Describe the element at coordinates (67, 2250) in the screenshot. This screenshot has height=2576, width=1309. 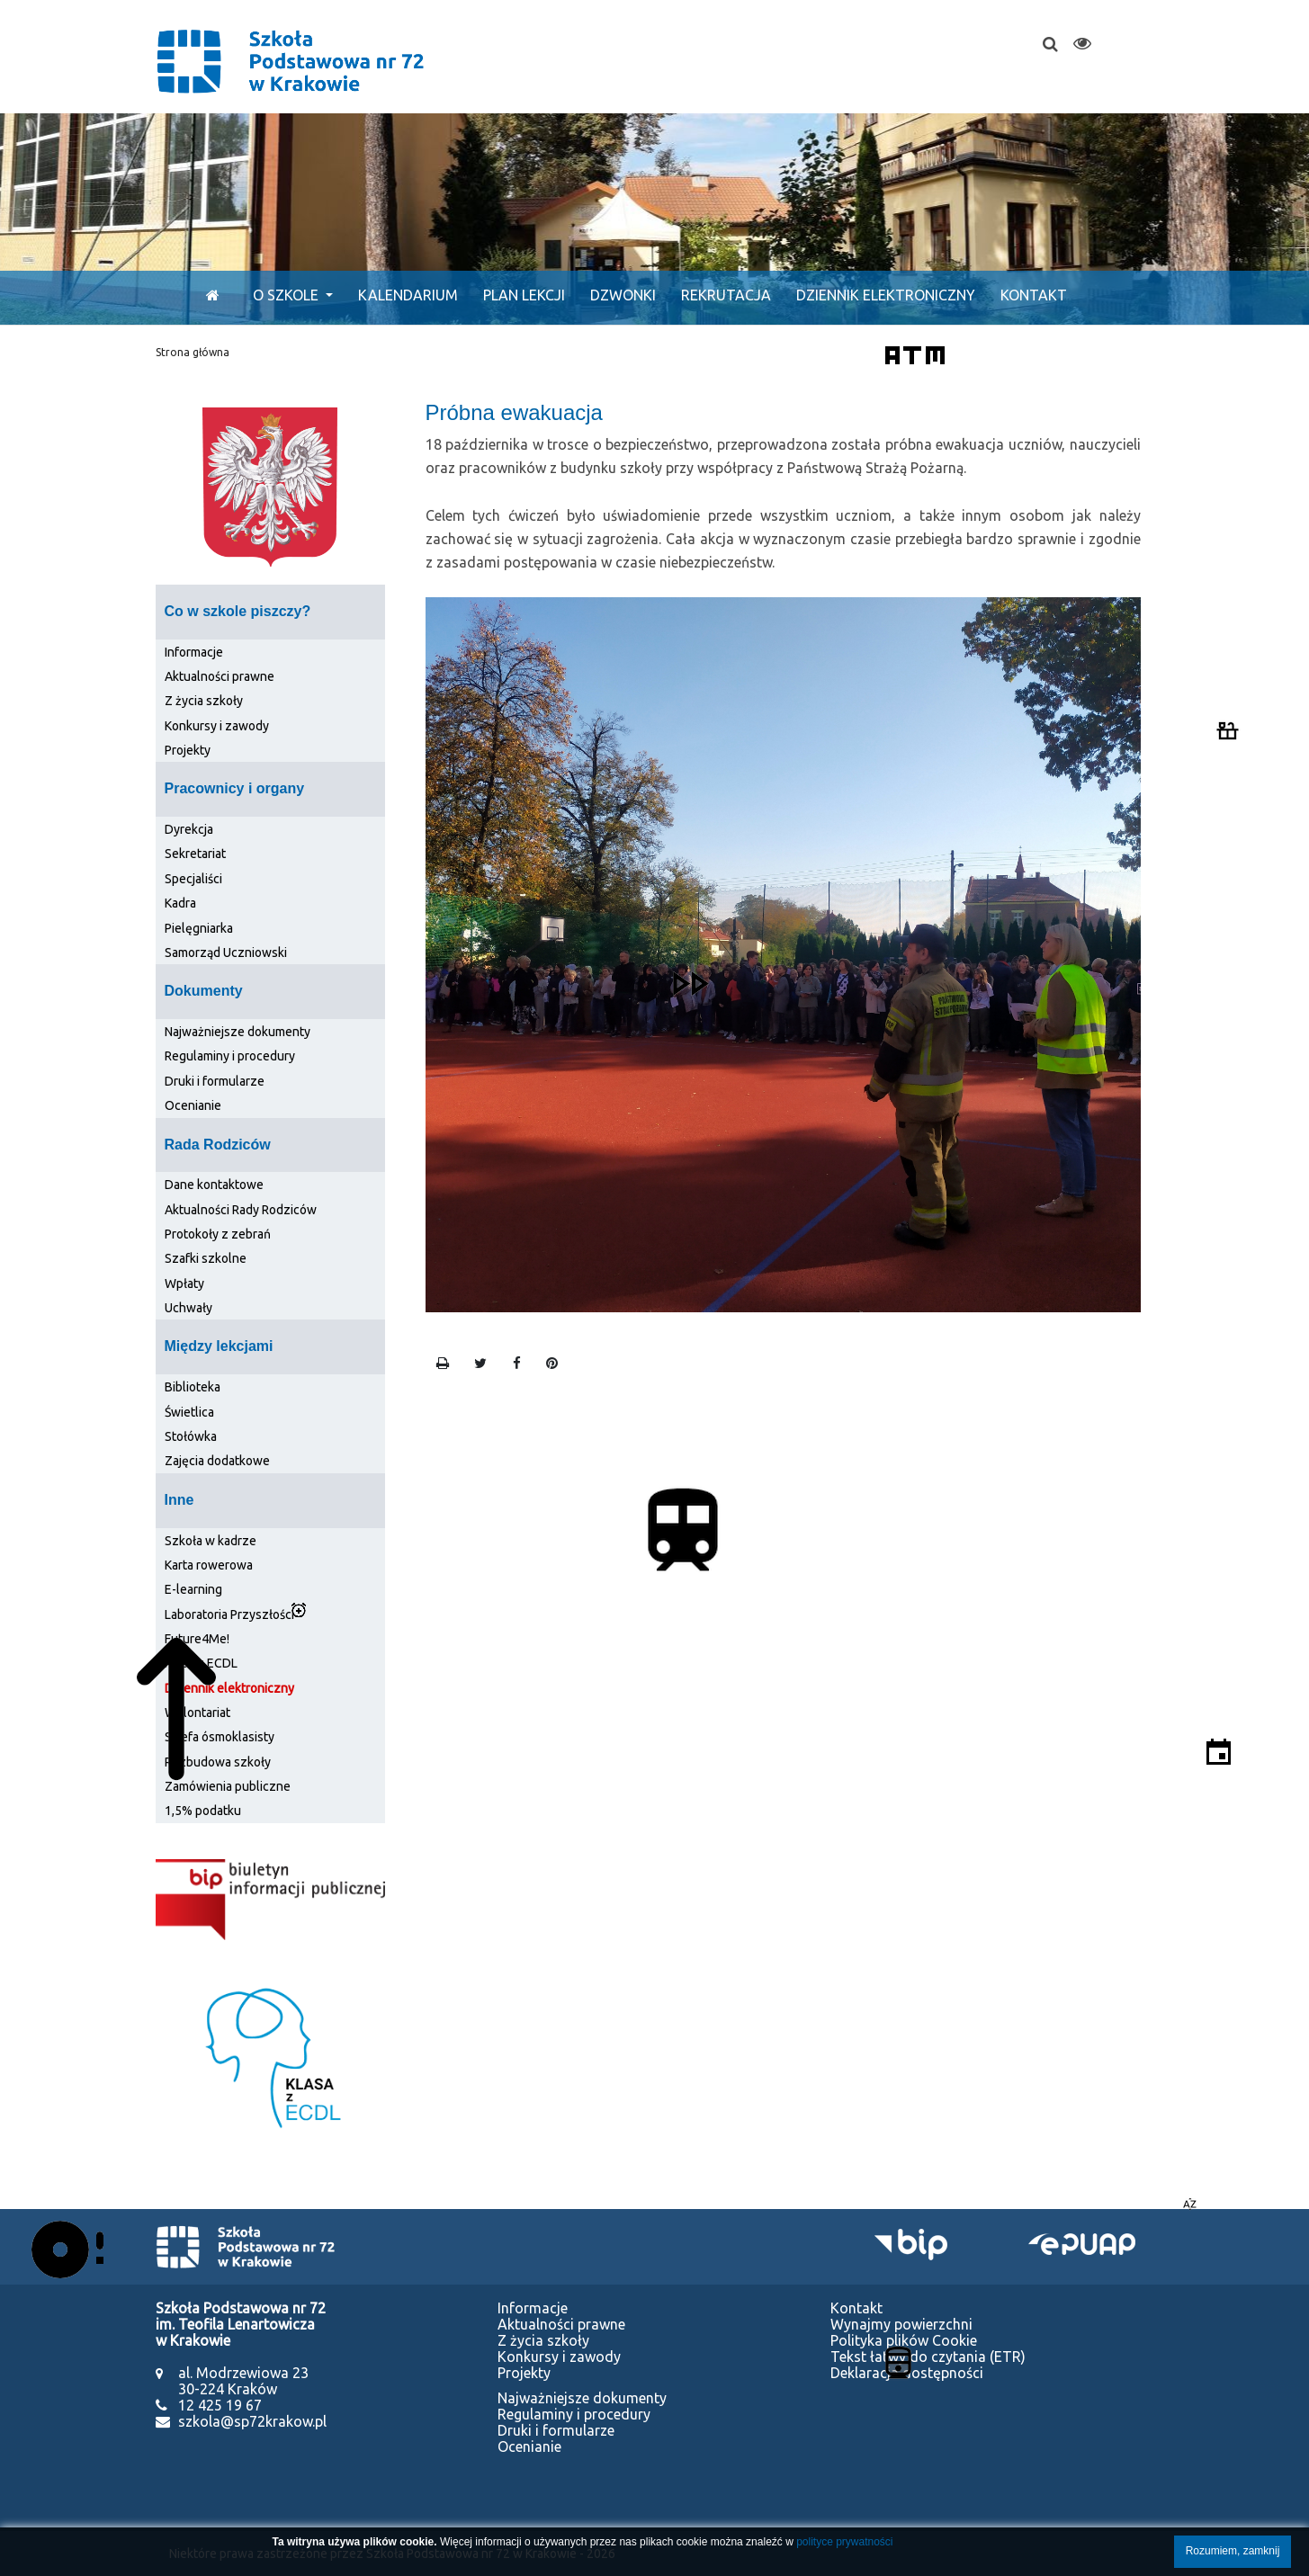
I see `indicates storage disc is full` at that location.